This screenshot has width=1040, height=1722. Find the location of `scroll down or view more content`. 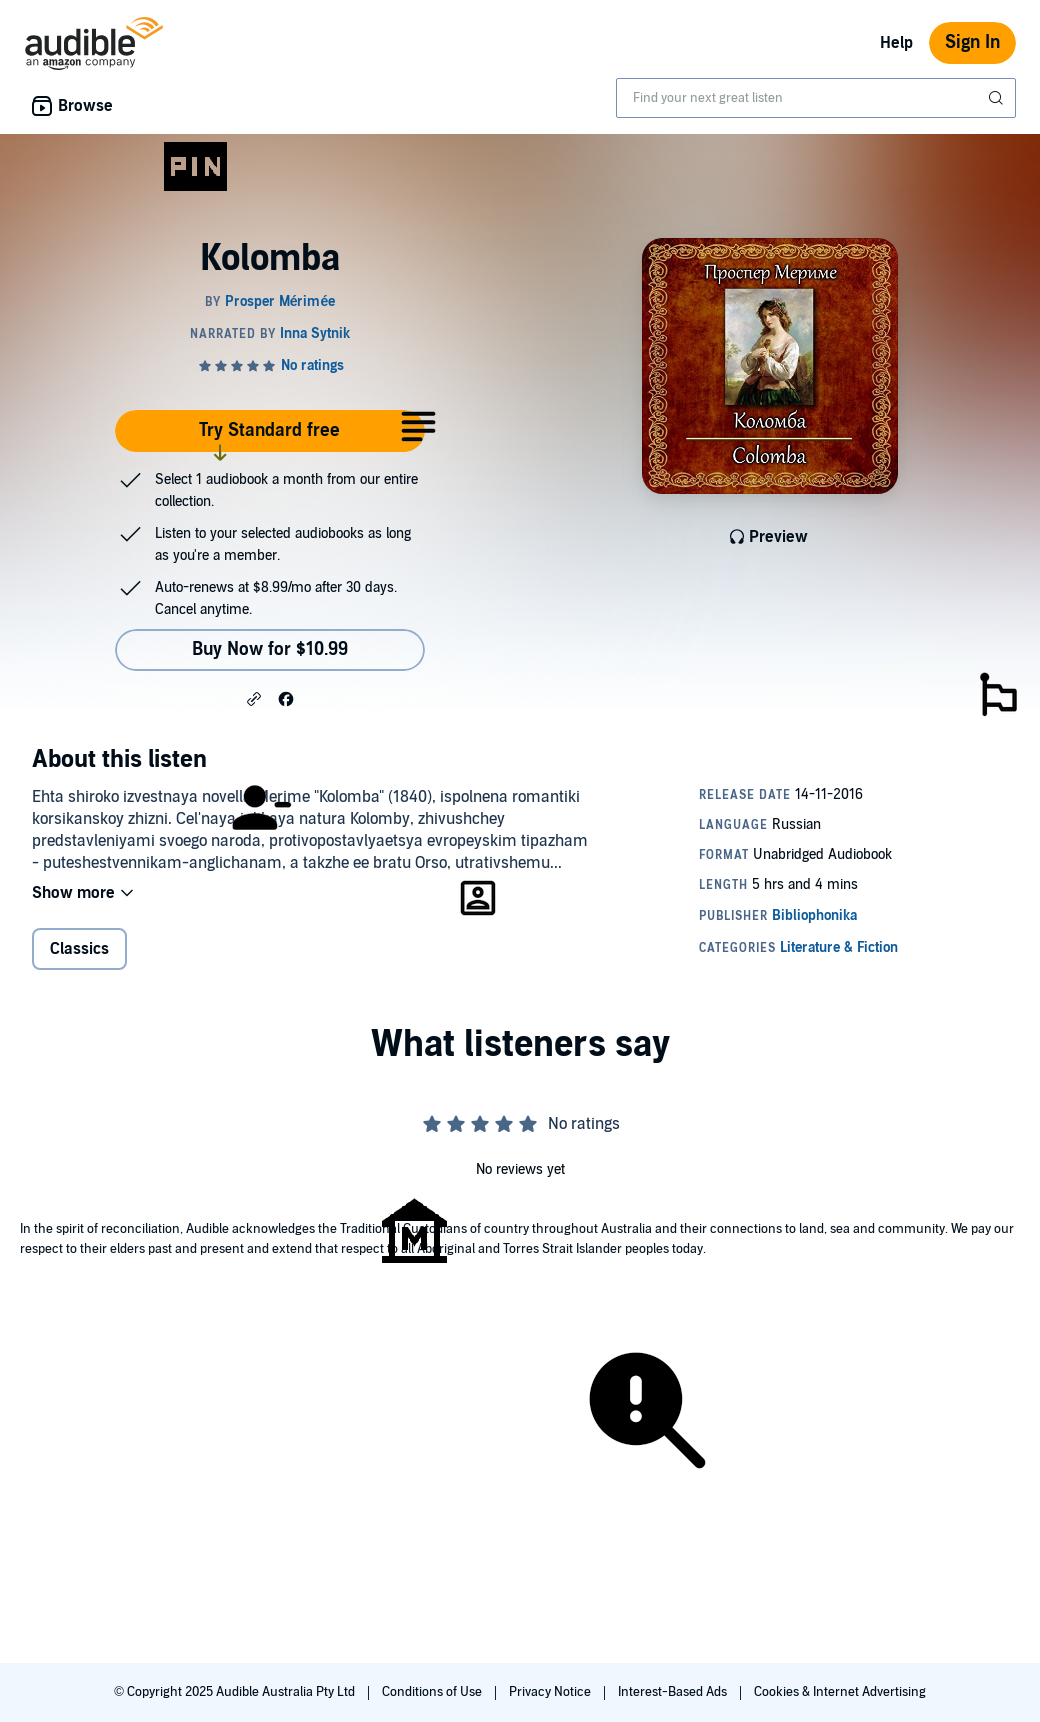

scroll down or view more content is located at coordinates (220, 453).